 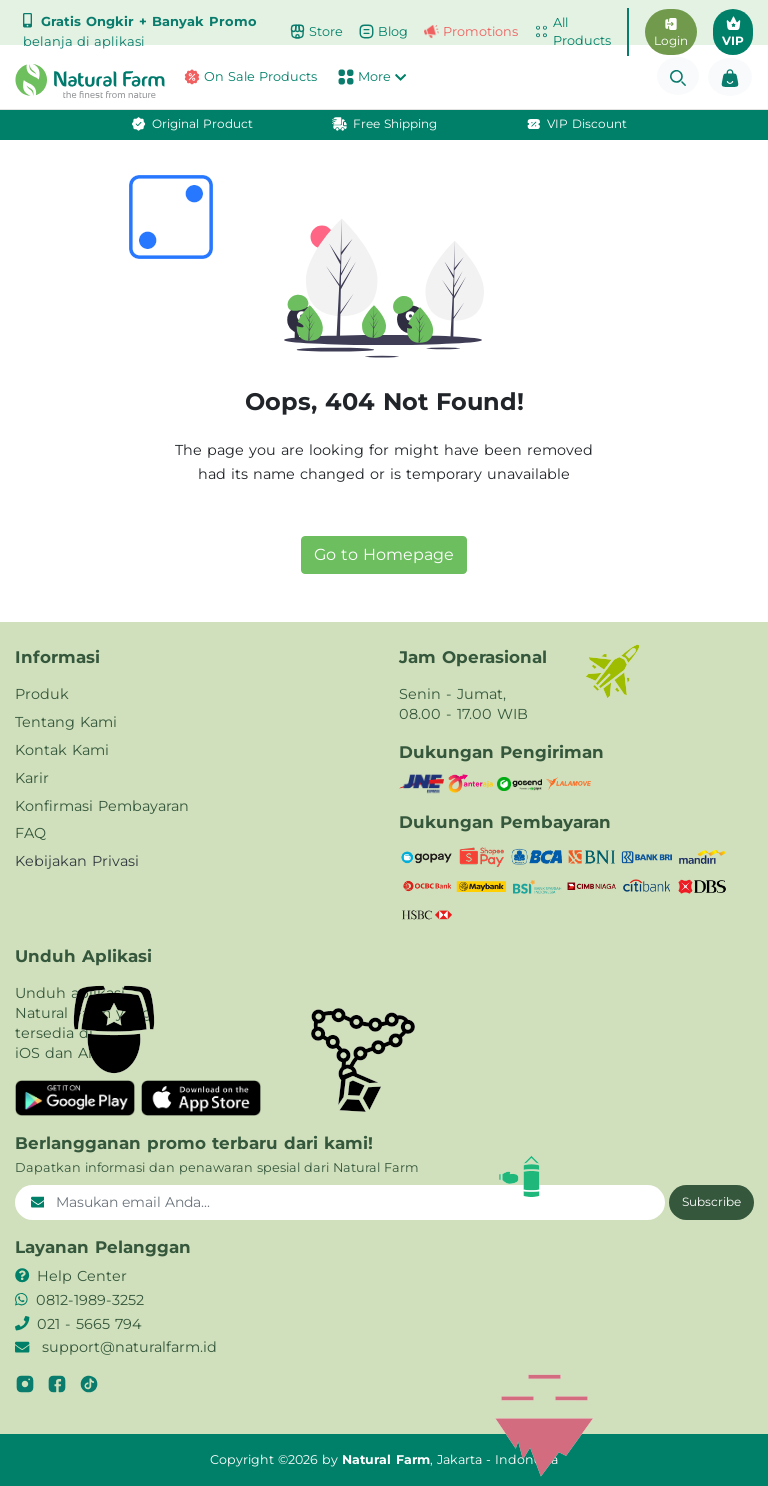 I want to click on access platformer game level, so click(x=544, y=1422).